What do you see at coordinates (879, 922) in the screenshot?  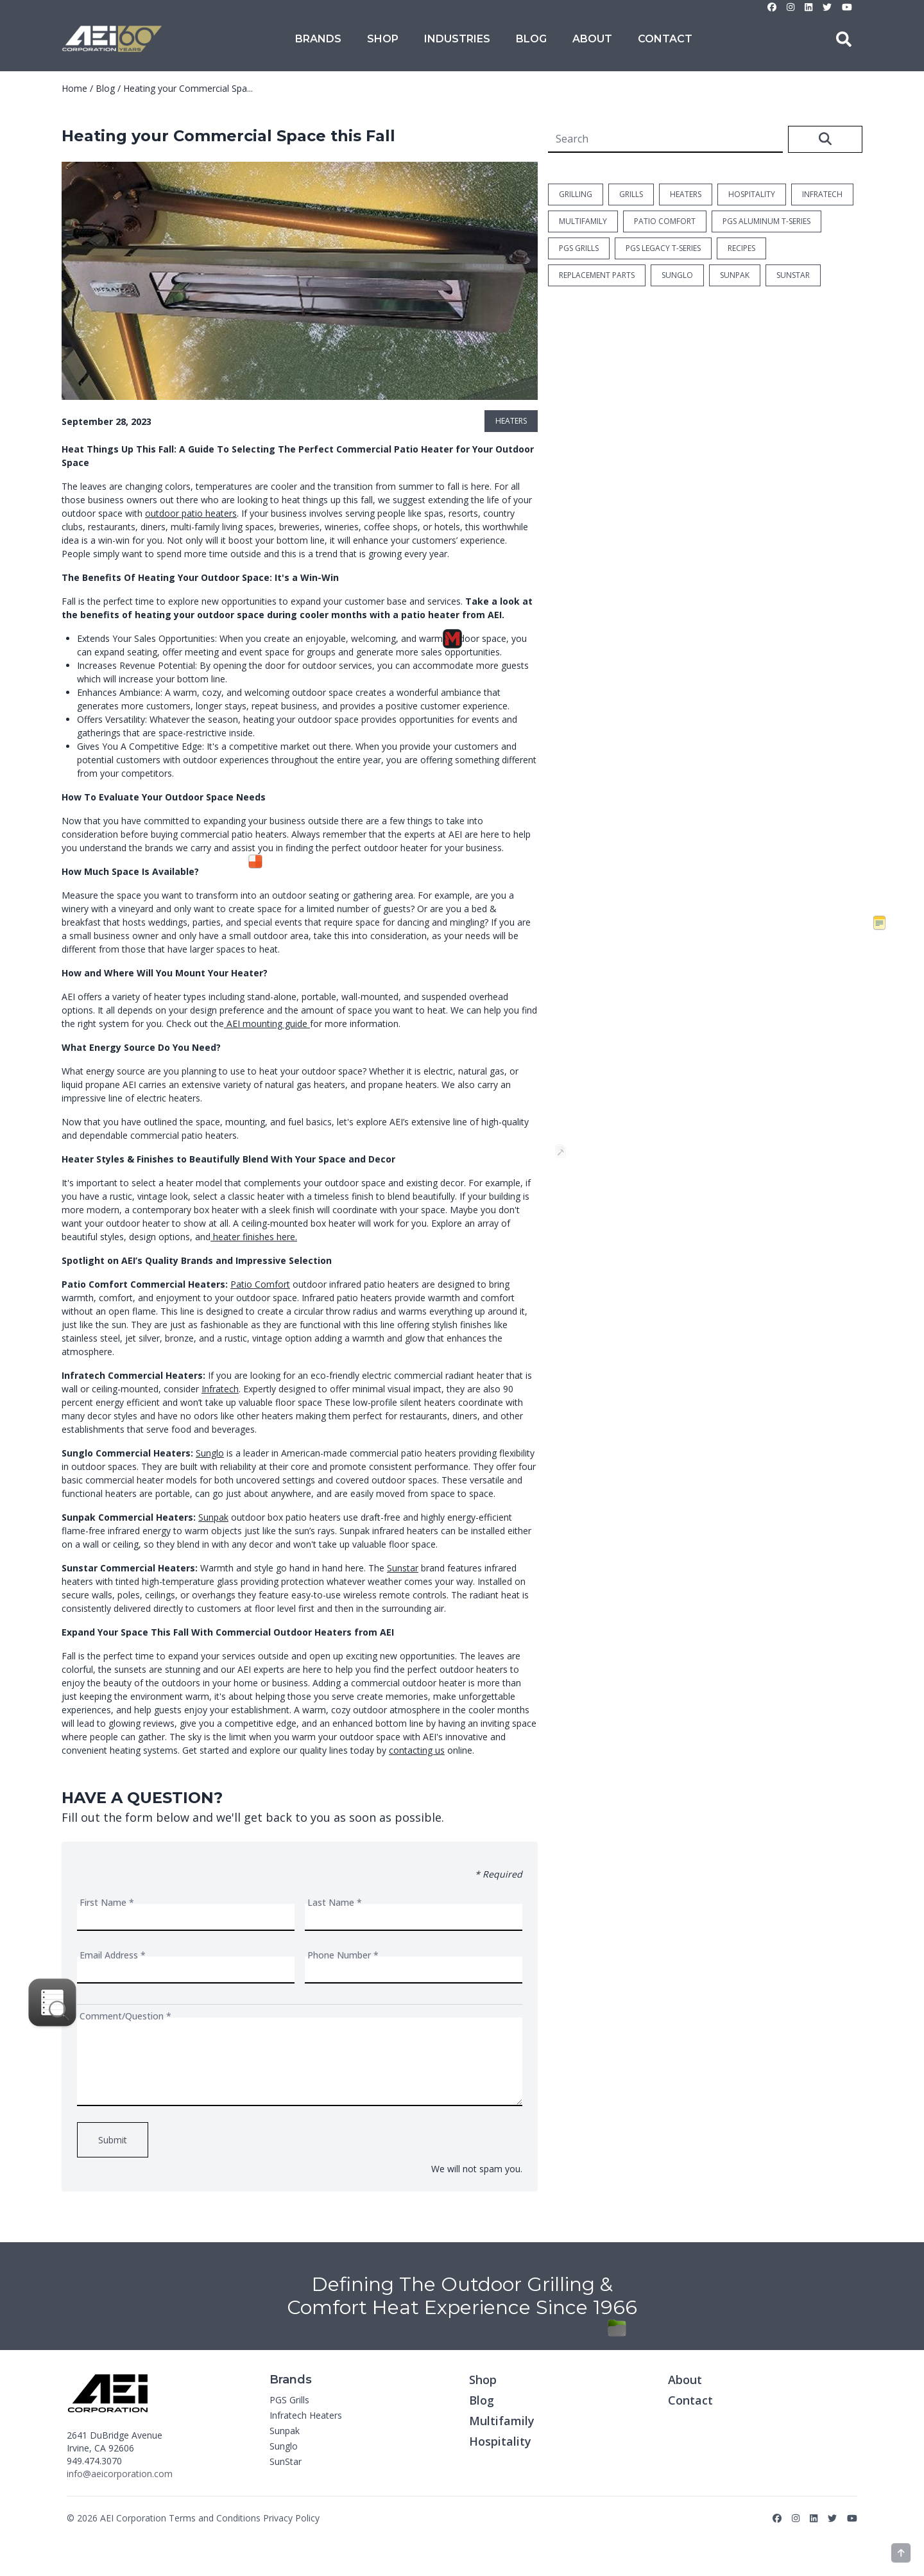 I see `open the notes application` at bounding box center [879, 922].